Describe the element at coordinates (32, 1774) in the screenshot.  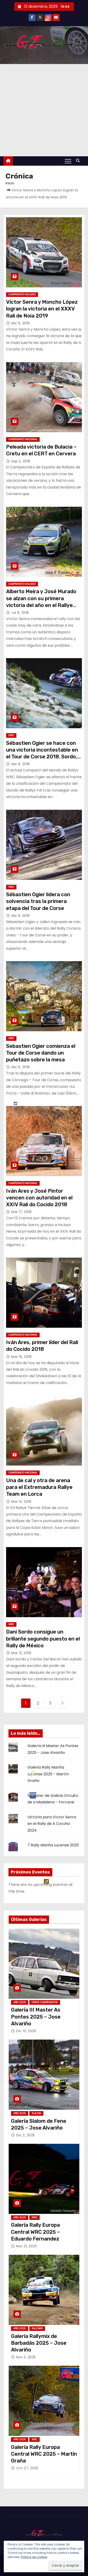
I see `indicates AI-generated or enhanced content` at that location.